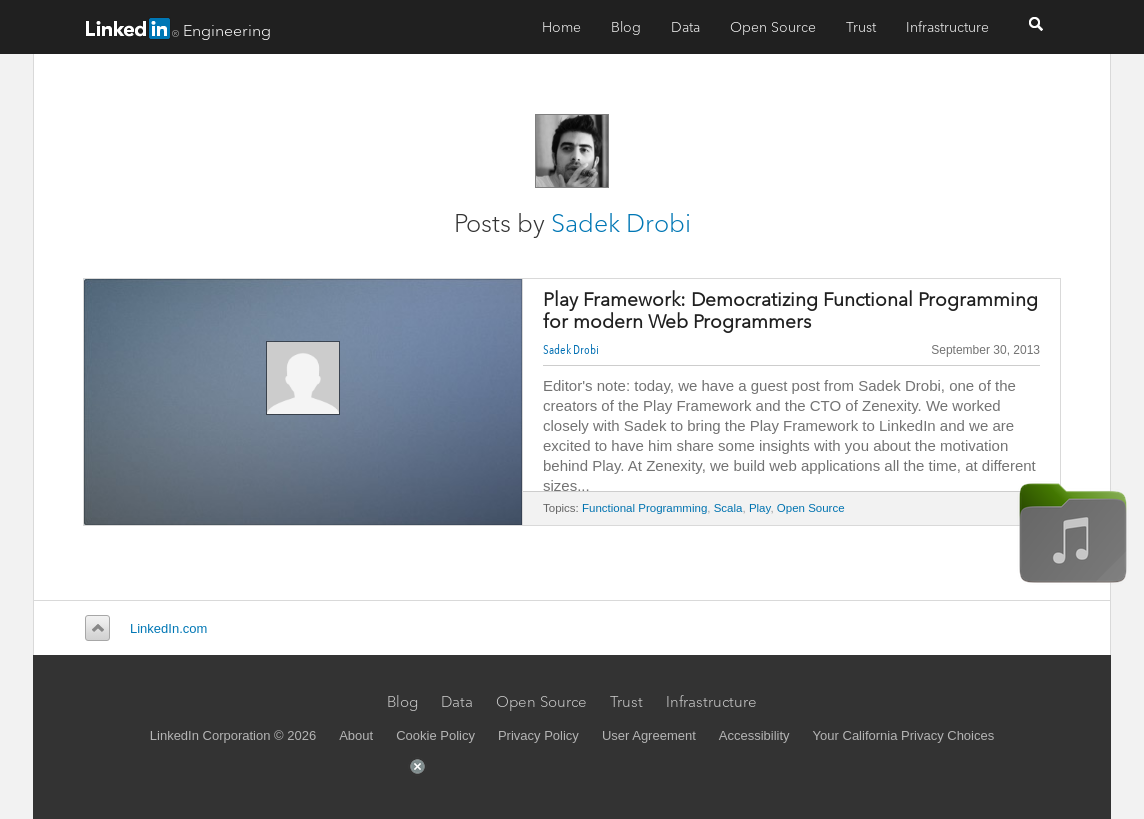 The width and height of the screenshot is (1144, 819). I want to click on indicates an unavailable or inaccessible item, so click(417, 766).